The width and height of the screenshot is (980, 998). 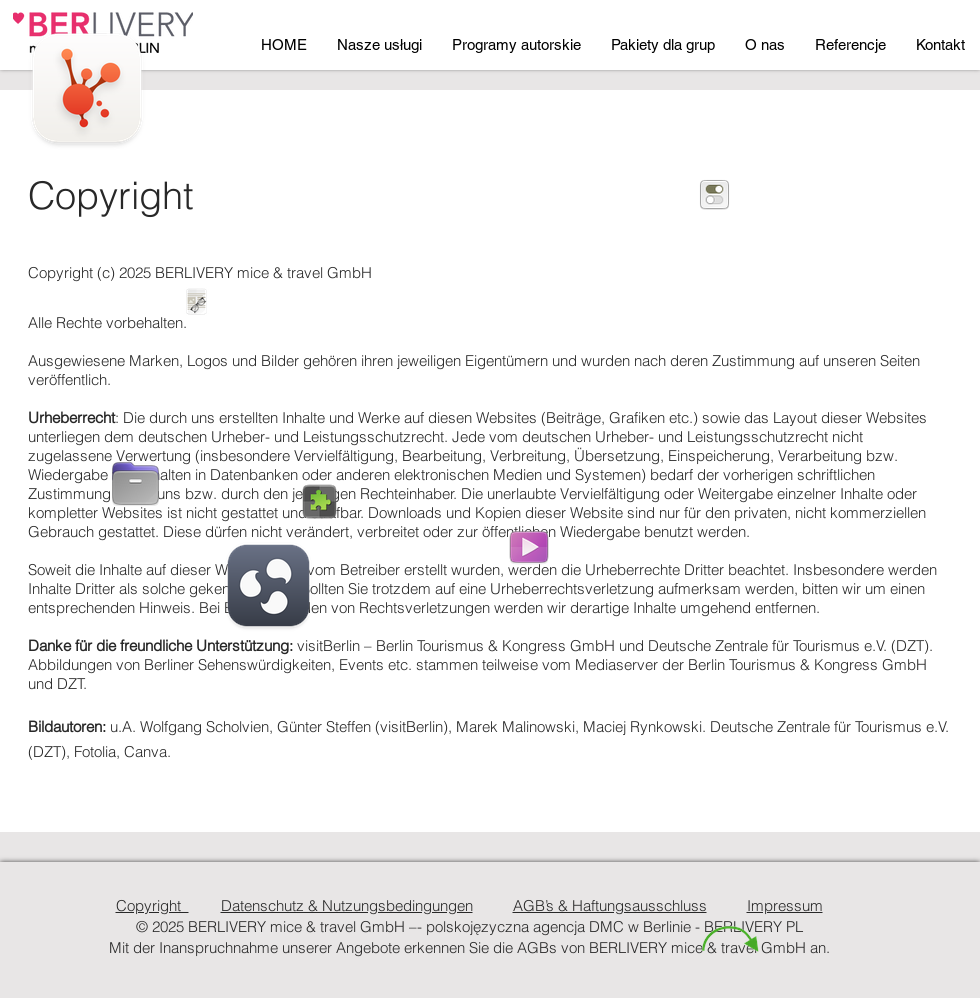 What do you see at coordinates (135, 483) in the screenshot?
I see `open the file manager` at bounding box center [135, 483].